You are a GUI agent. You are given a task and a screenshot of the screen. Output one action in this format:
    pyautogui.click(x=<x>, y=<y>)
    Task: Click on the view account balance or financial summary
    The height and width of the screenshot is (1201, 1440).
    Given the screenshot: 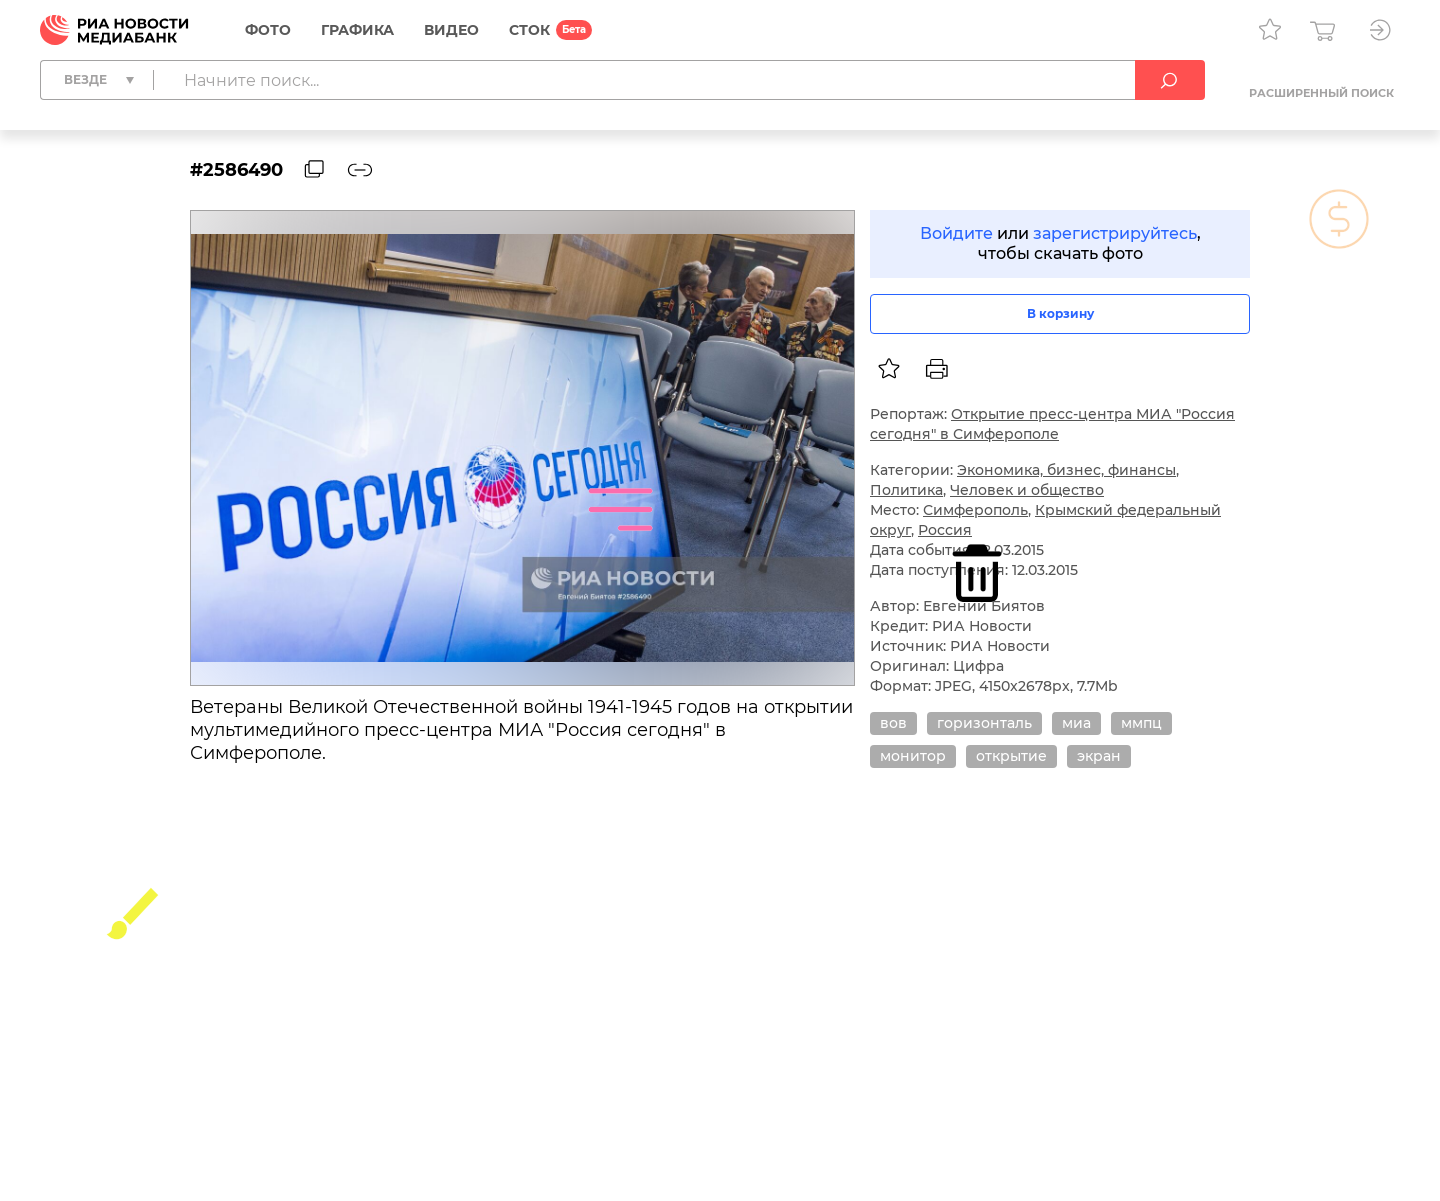 What is the action you would take?
    pyautogui.click(x=1339, y=219)
    